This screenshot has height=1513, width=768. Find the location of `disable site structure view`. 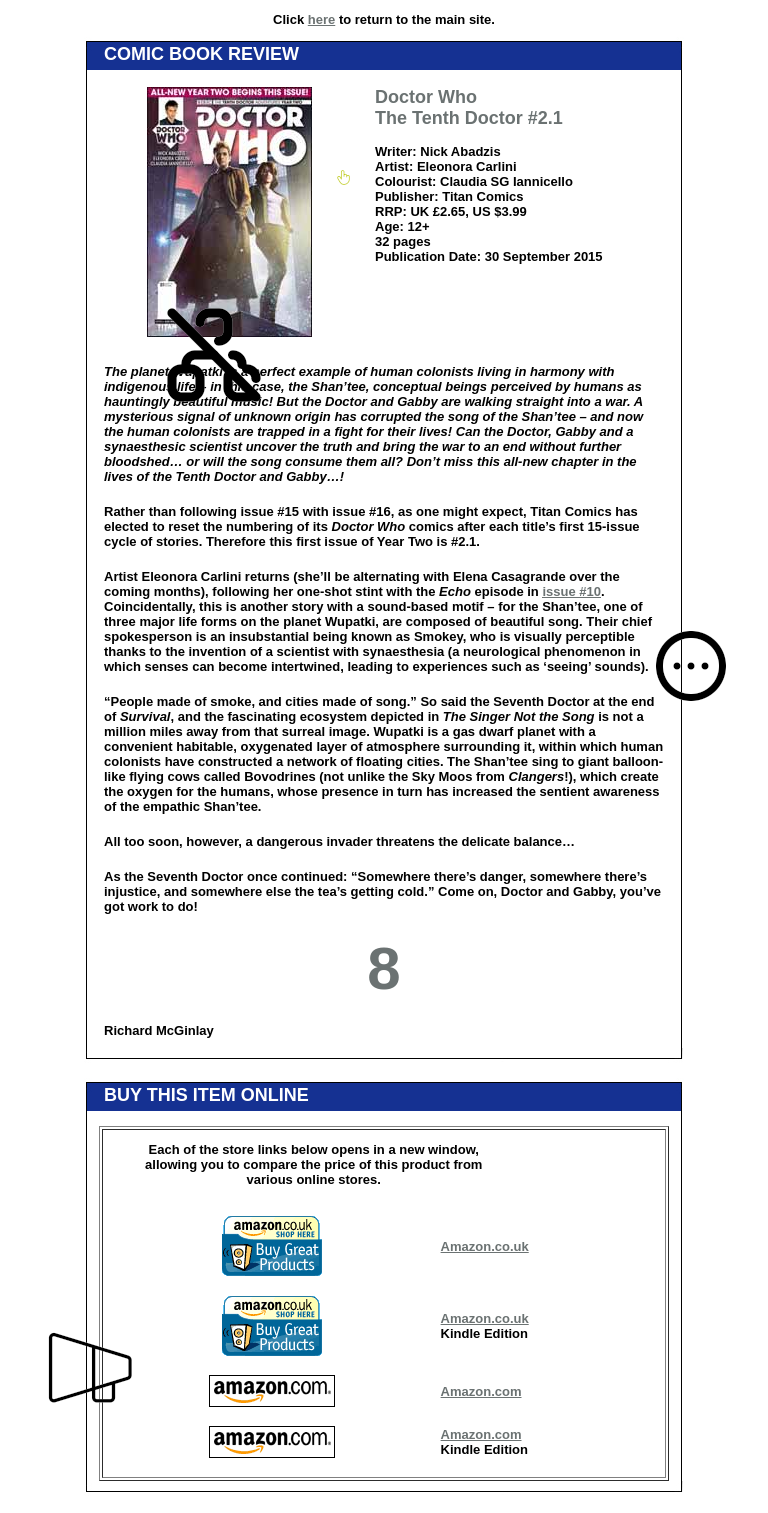

disable site structure view is located at coordinates (214, 355).